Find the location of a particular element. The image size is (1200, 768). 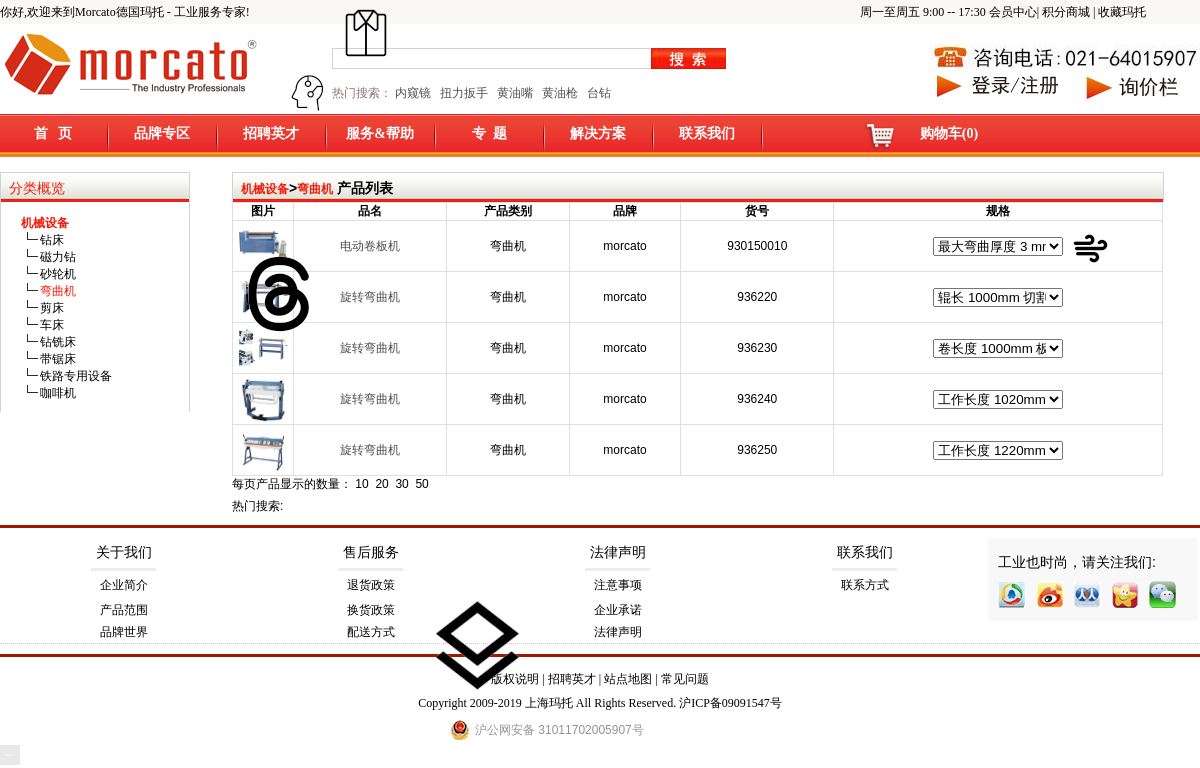

view clothing or apparel items is located at coordinates (366, 34).